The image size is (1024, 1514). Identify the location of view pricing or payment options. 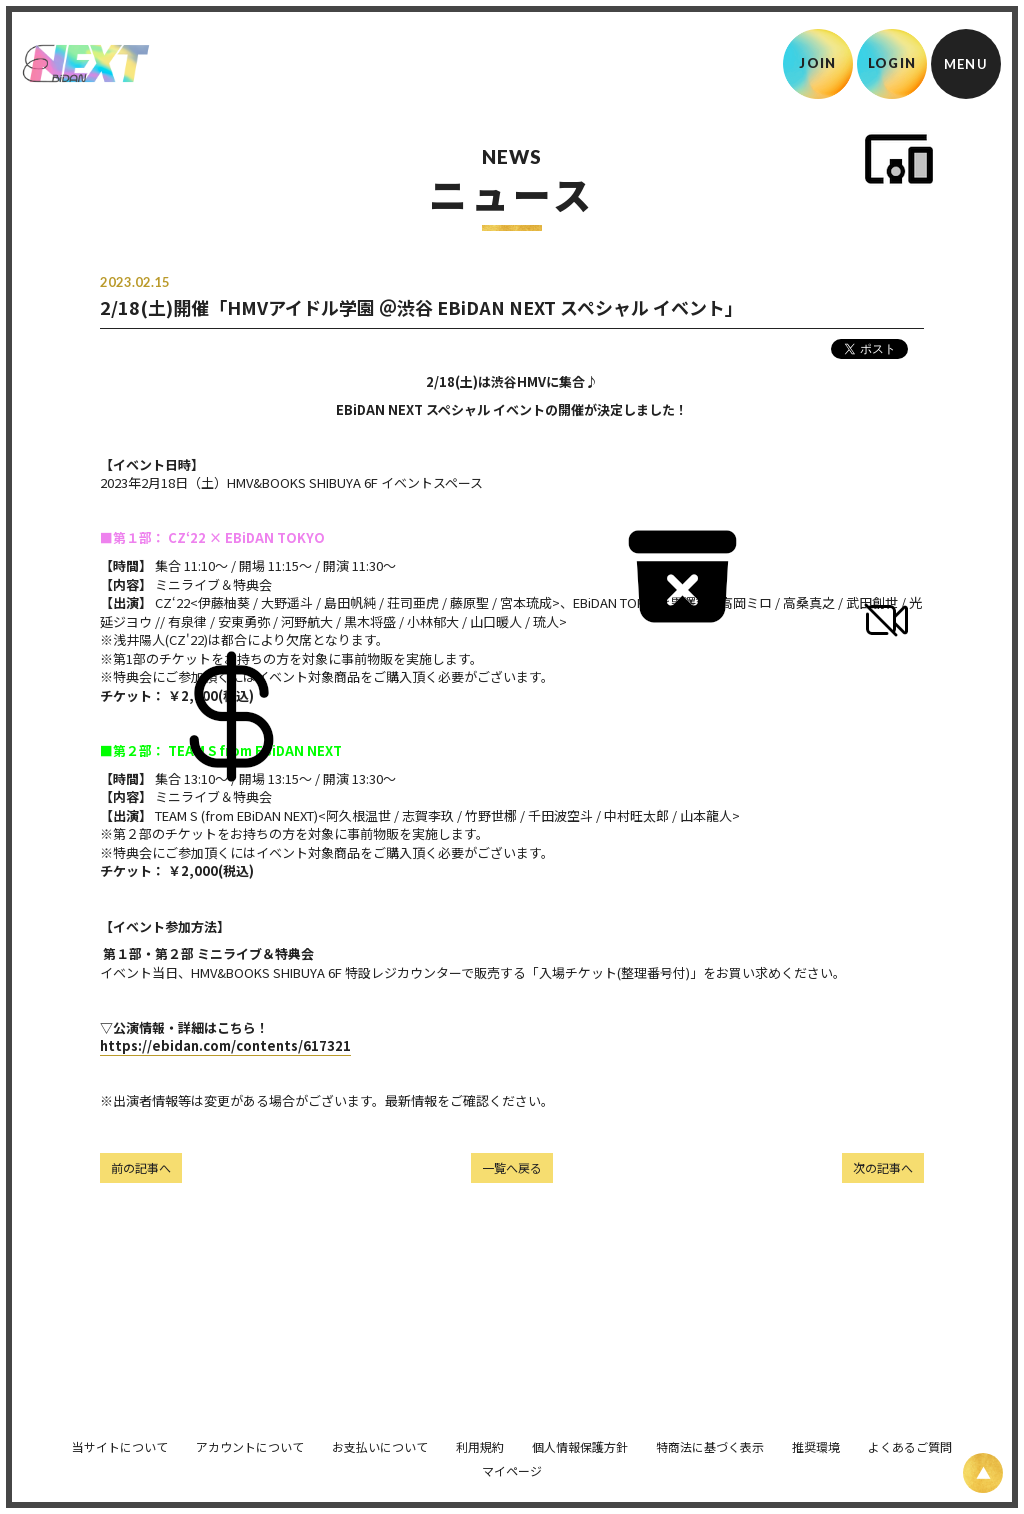
(231, 716).